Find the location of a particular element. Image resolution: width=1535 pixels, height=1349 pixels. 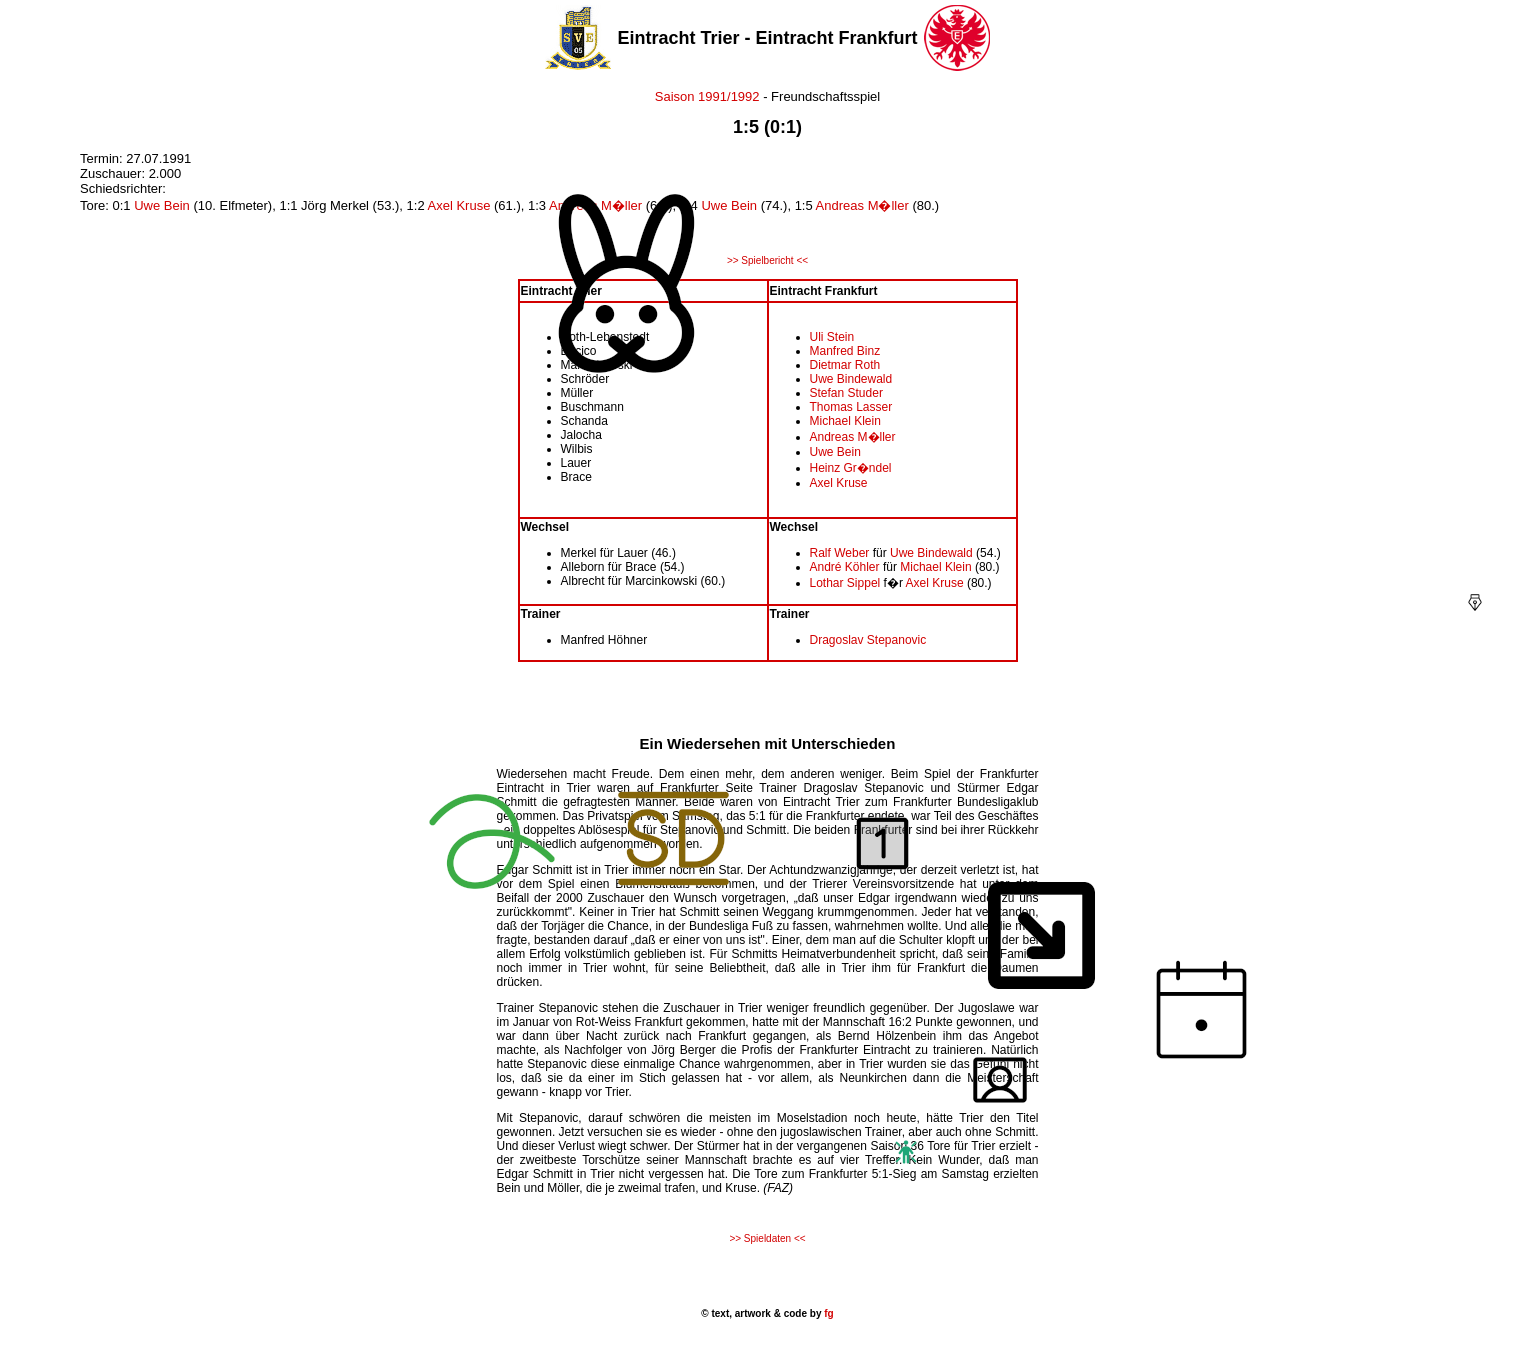

view user presence or active status is located at coordinates (906, 1152).